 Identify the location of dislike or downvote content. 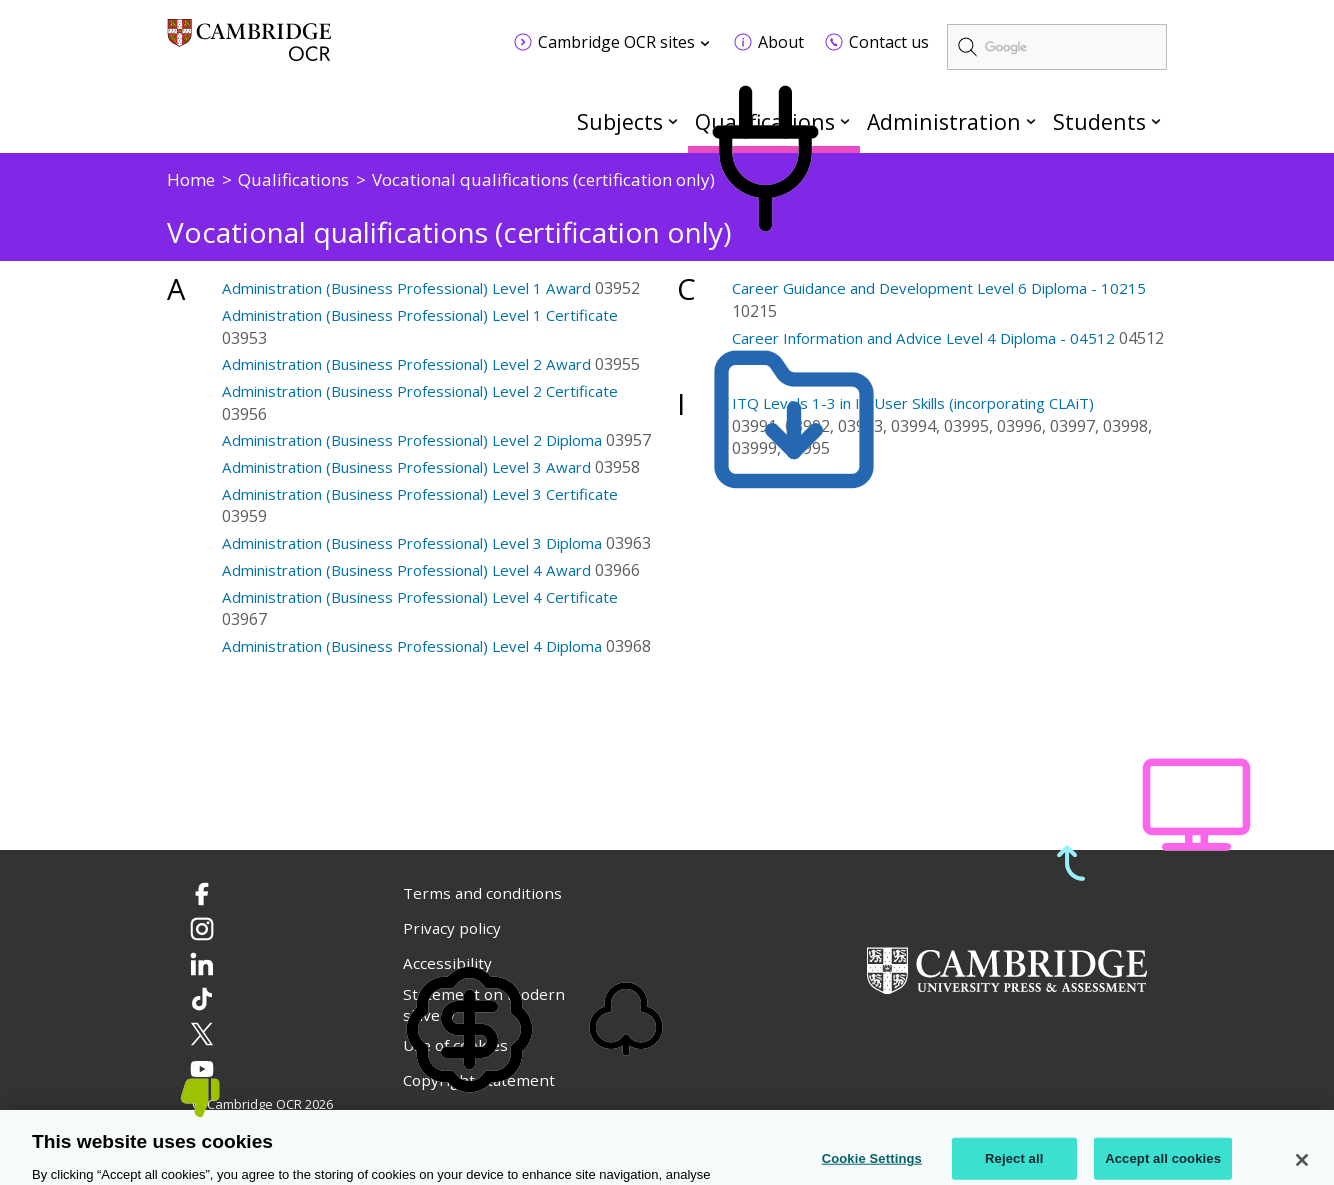
(200, 1098).